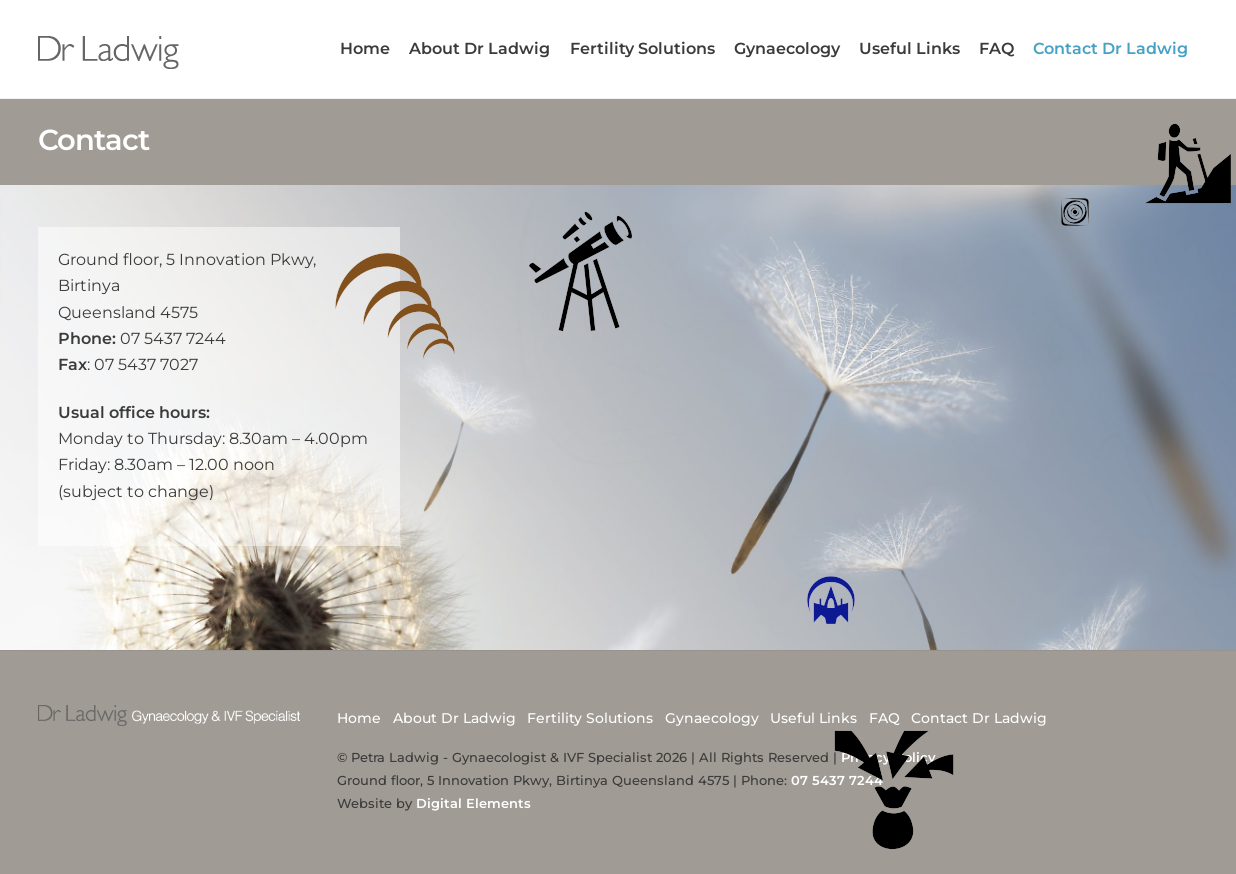  Describe the element at coordinates (1075, 212) in the screenshot. I see `abstract decorative element or game asset` at that location.